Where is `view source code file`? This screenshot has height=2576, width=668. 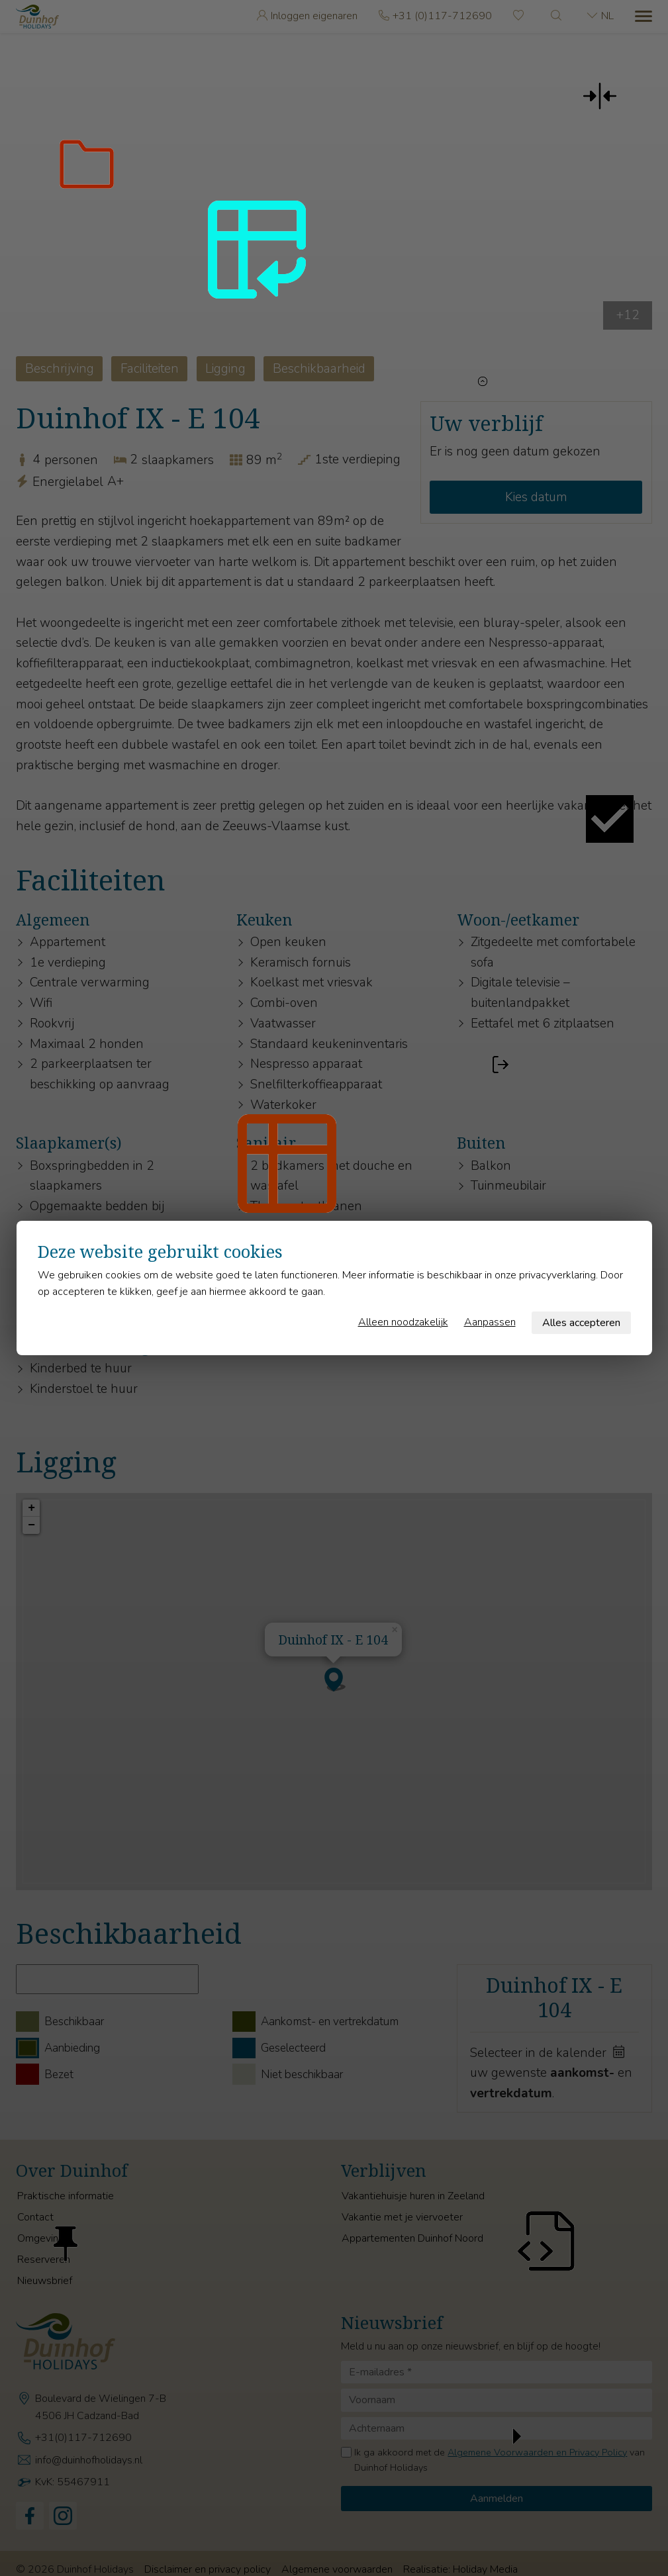 view source code file is located at coordinates (550, 2241).